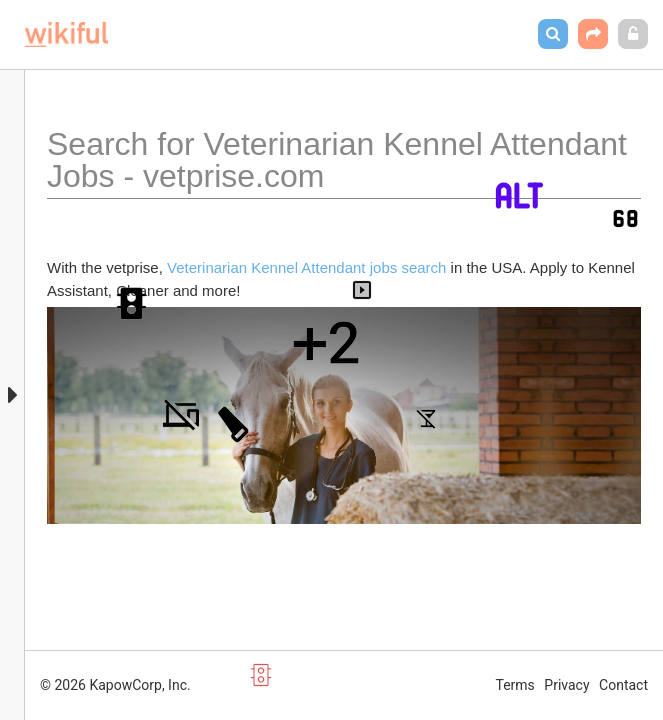 The height and width of the screenshot is (720, 663). Describe the element at coordinates (362, 290) in the screenshot. I see `start a slideshow presentation` at that location.